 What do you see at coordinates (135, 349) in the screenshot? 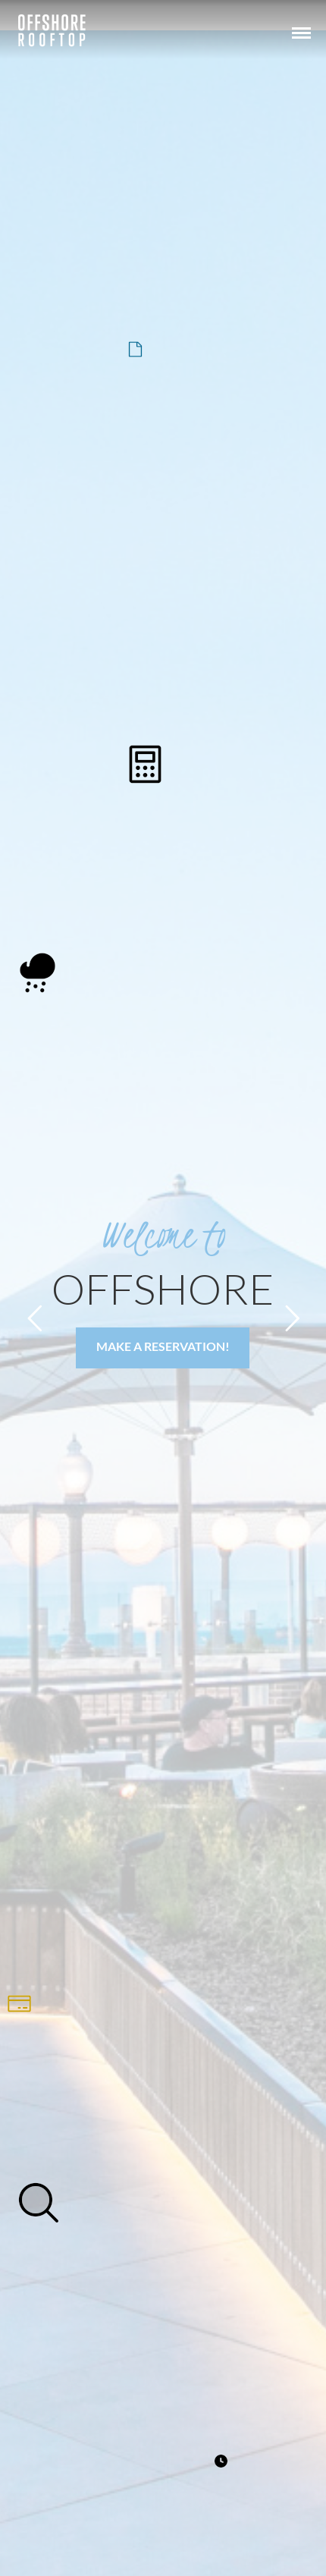
I see `create a new file` at bounding box center [135, 349].